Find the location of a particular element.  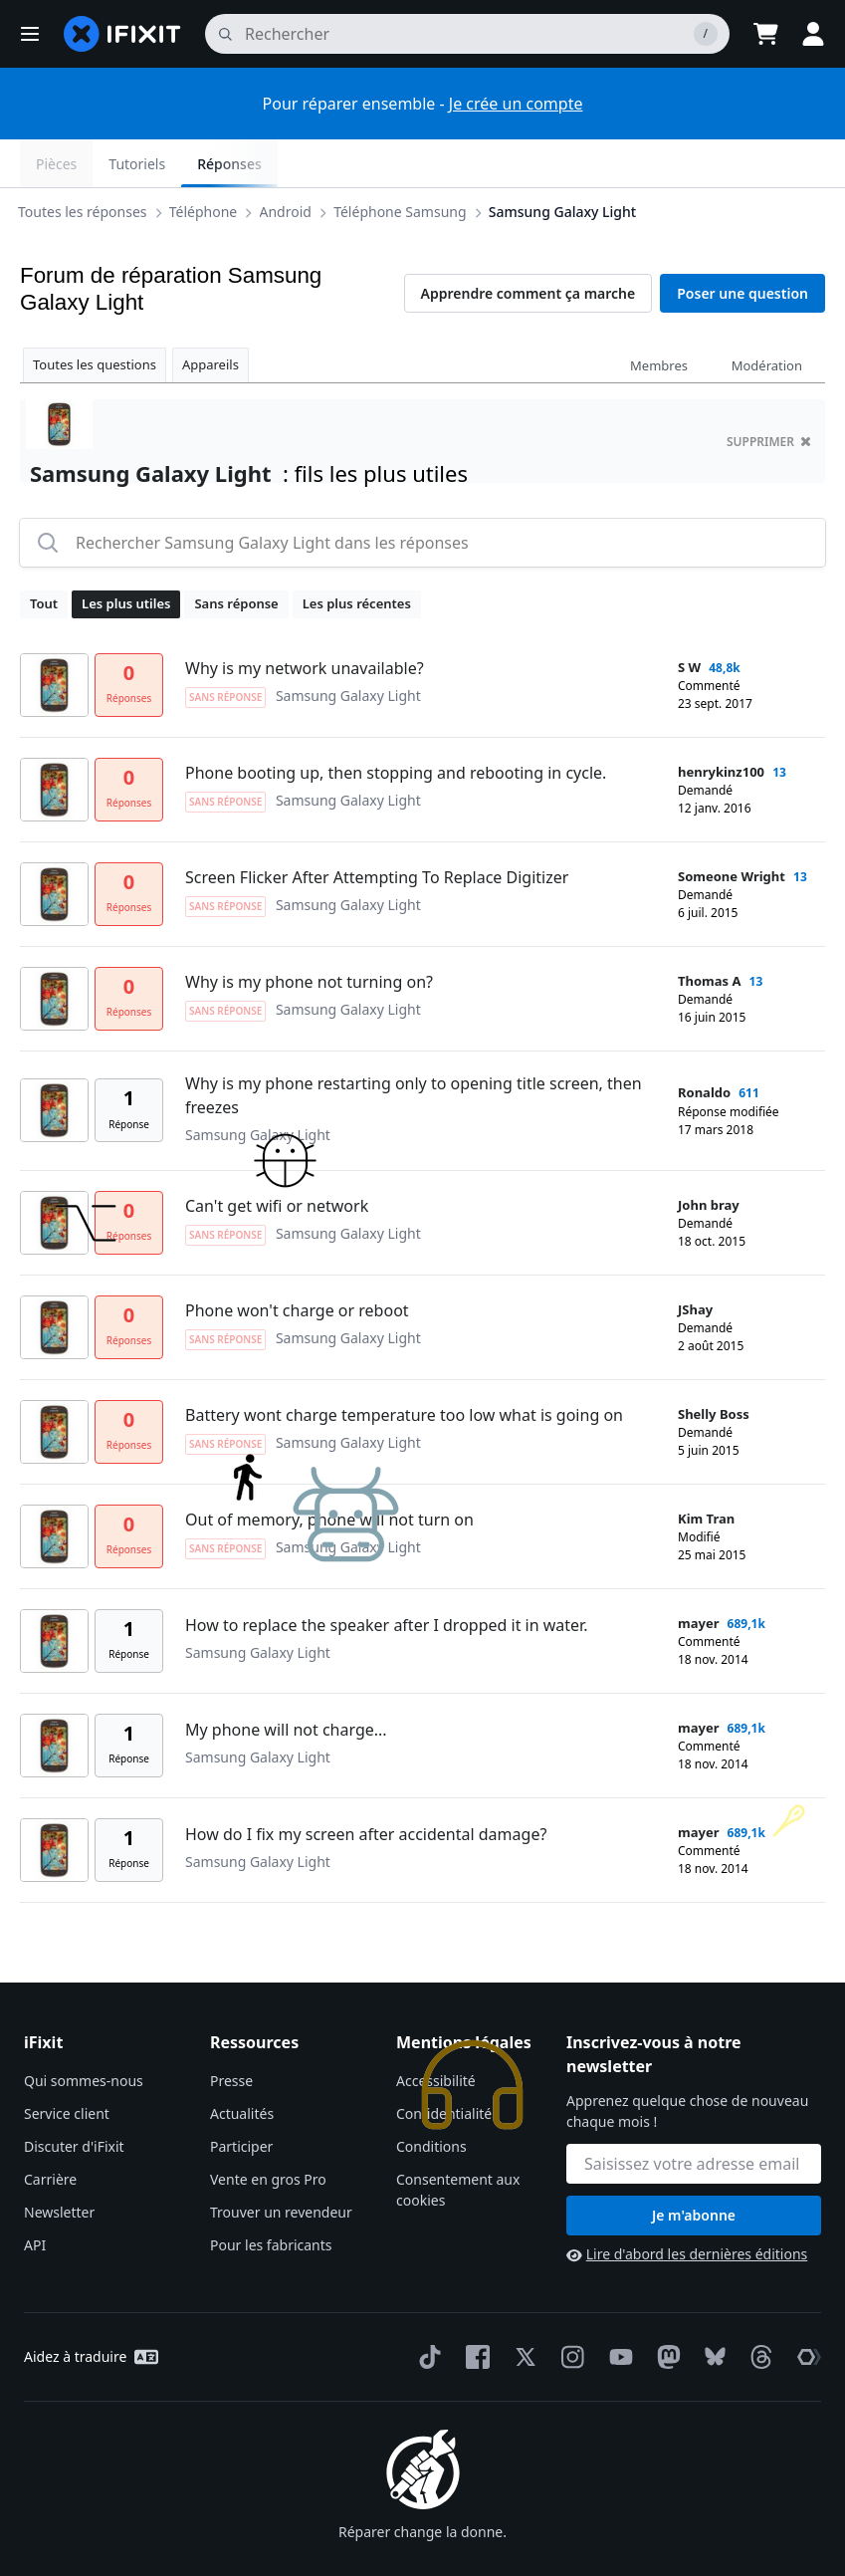

access sewing or crafting tools is located at coordinates (788, 1820).